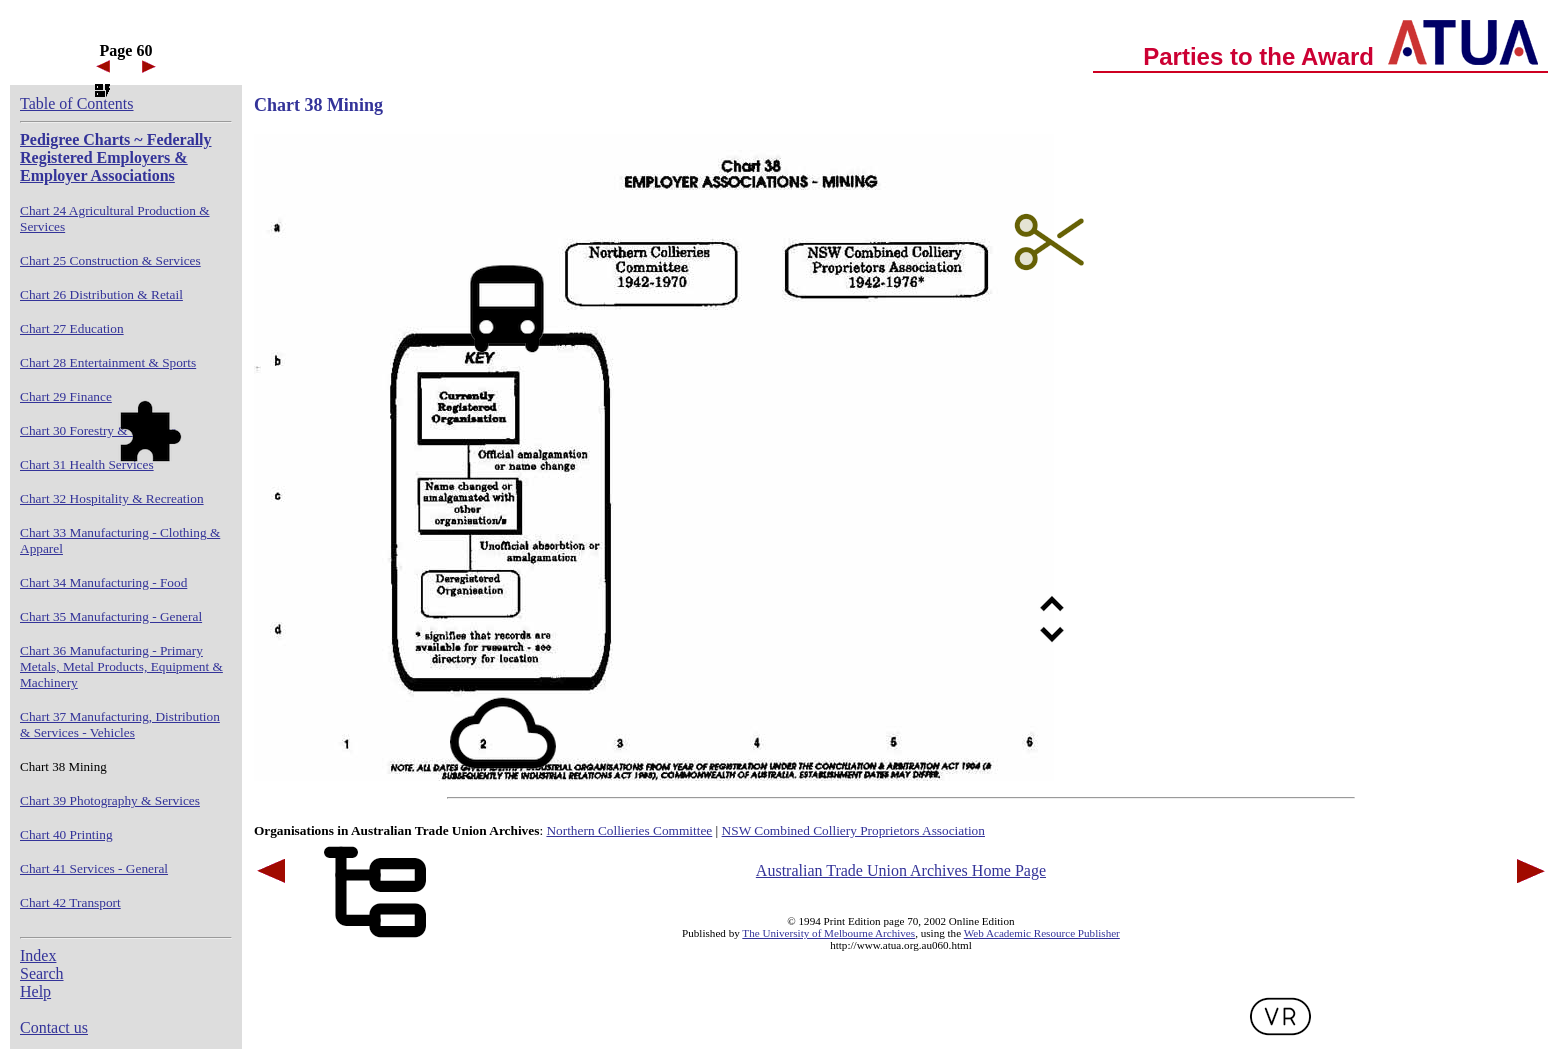  Describe the element at coordinates (507, 311) in the screenshot. I see `view bus routes and schedules` at that location.